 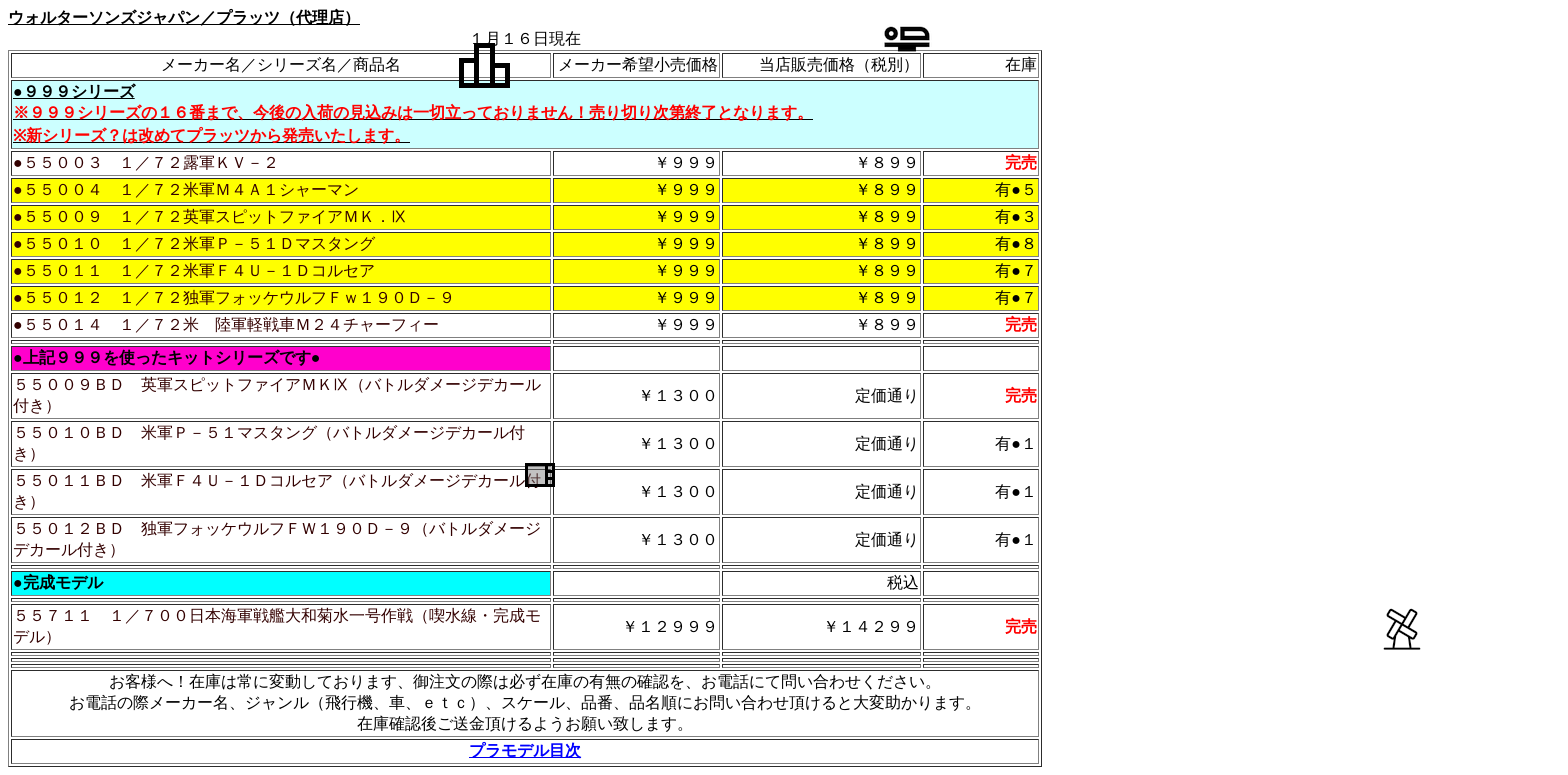 I want to click on toggle sidebar panel visibility, so click(x=540, y=475).